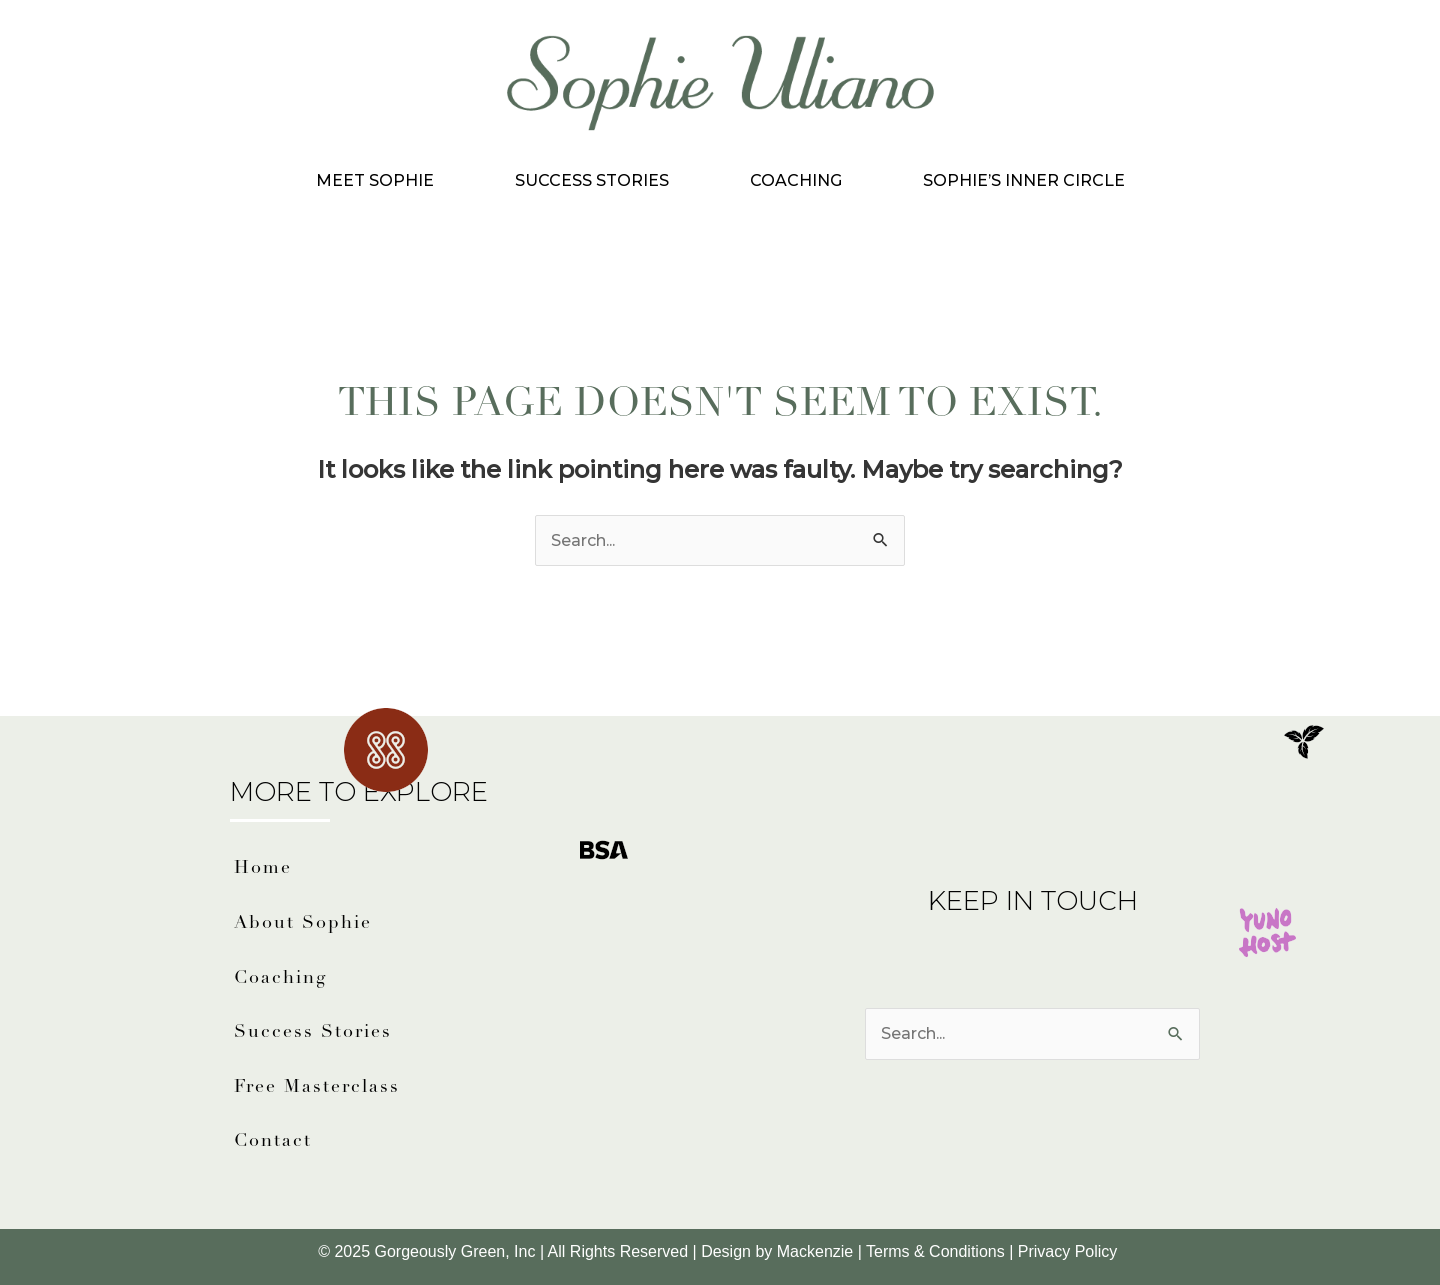 The height and width of the screenshot is (1285, 1440). Describe the element at coordinates (1304, 742) in the screenshot. I see `open trilium notes application` at that location.